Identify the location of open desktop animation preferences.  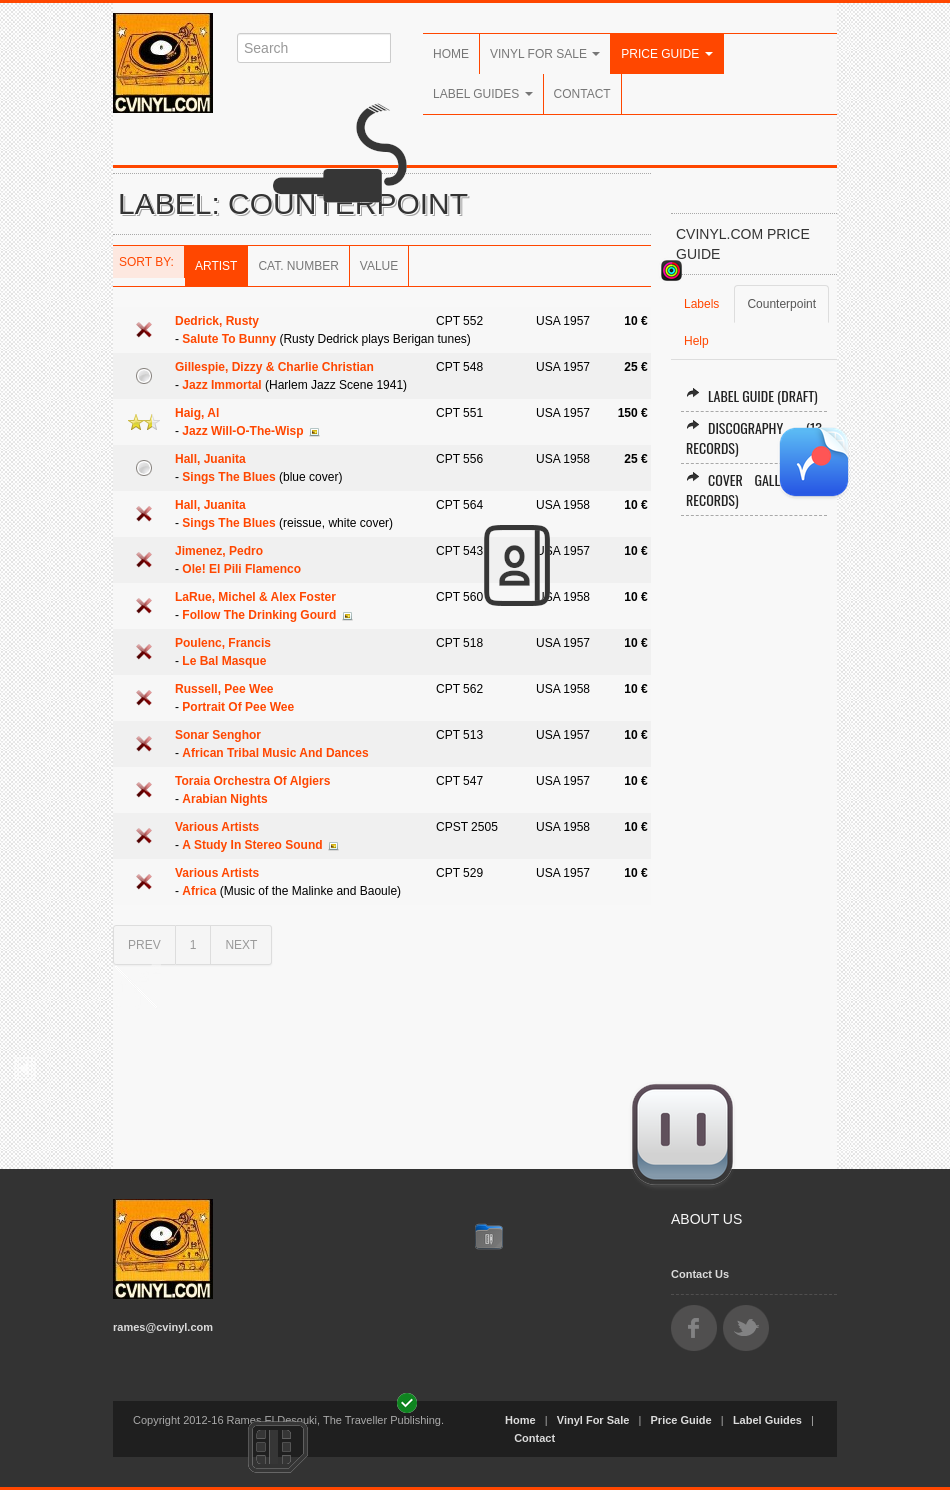
(814, 462).